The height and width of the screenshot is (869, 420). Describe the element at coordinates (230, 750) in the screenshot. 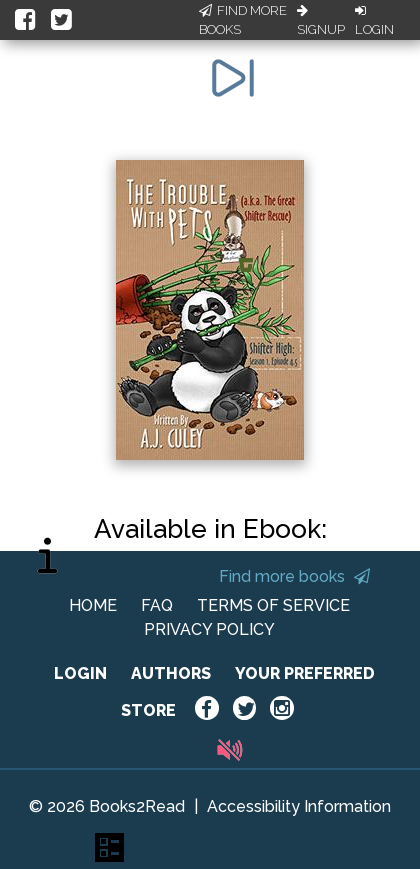

I see `mute audio or sound output` at that location.